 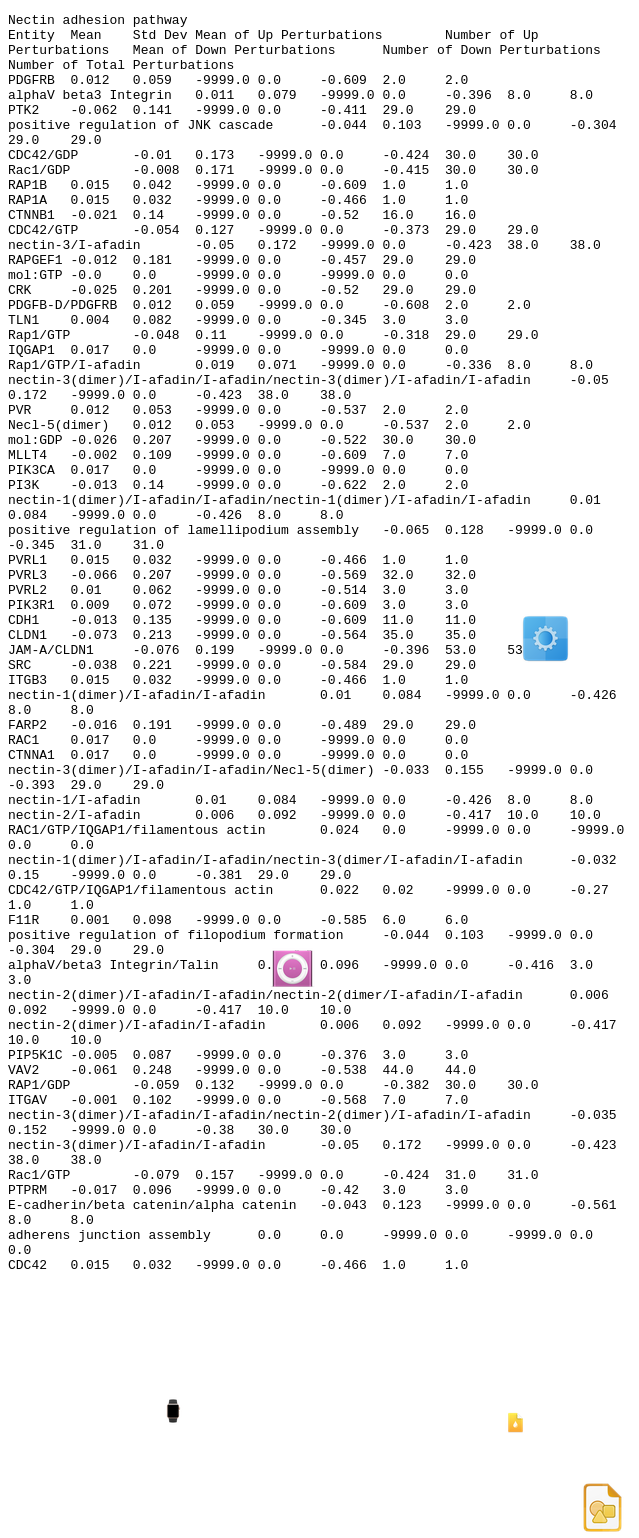 What do you see at coordinates (292, 968) in the screenshot?
I see `iPod shuffle device connected` at bounding box center [292, 968].